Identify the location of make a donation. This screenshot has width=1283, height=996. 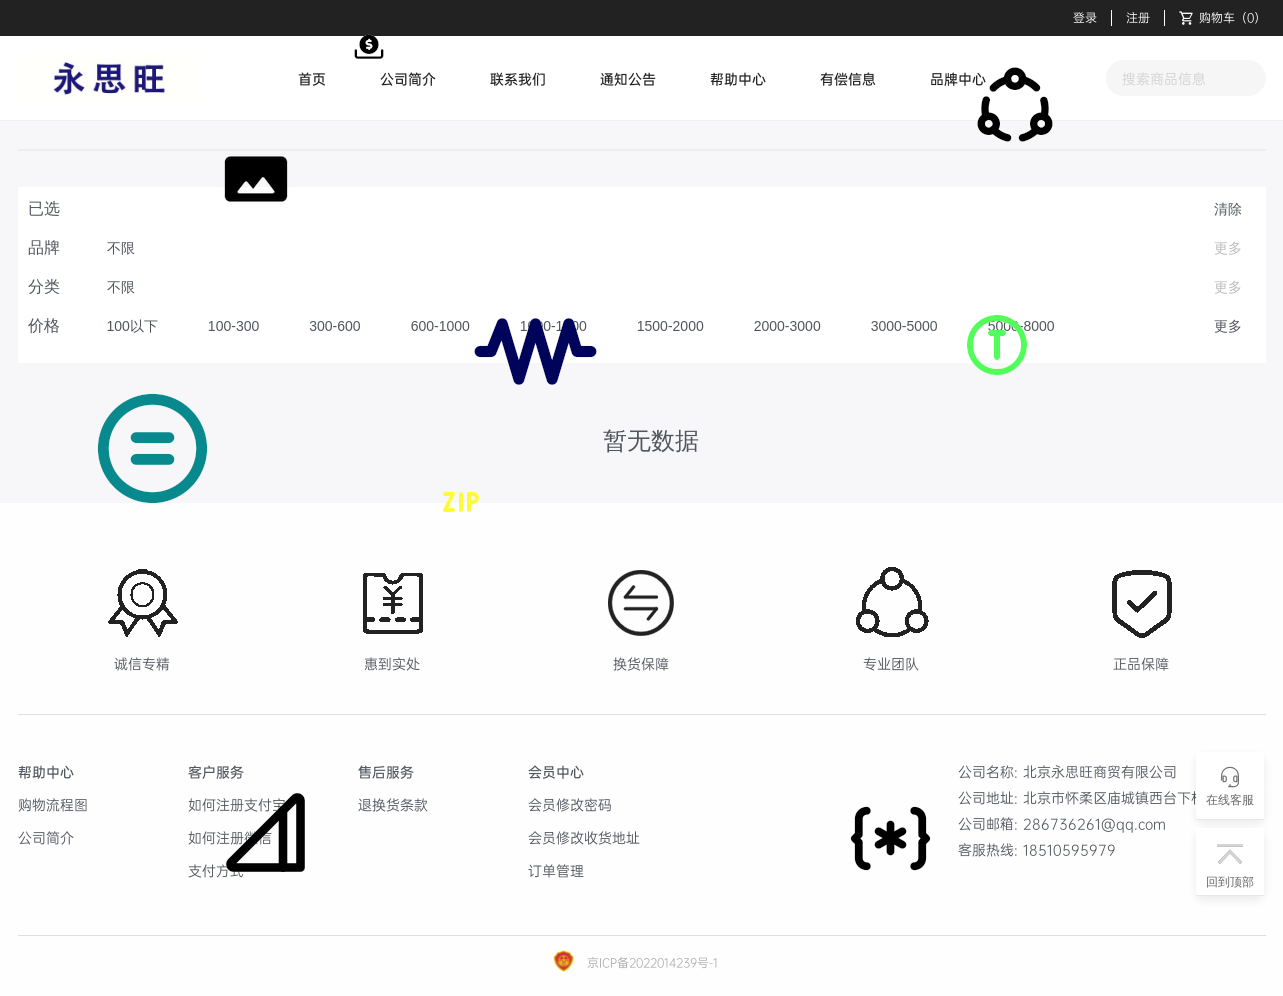
(369, 46).